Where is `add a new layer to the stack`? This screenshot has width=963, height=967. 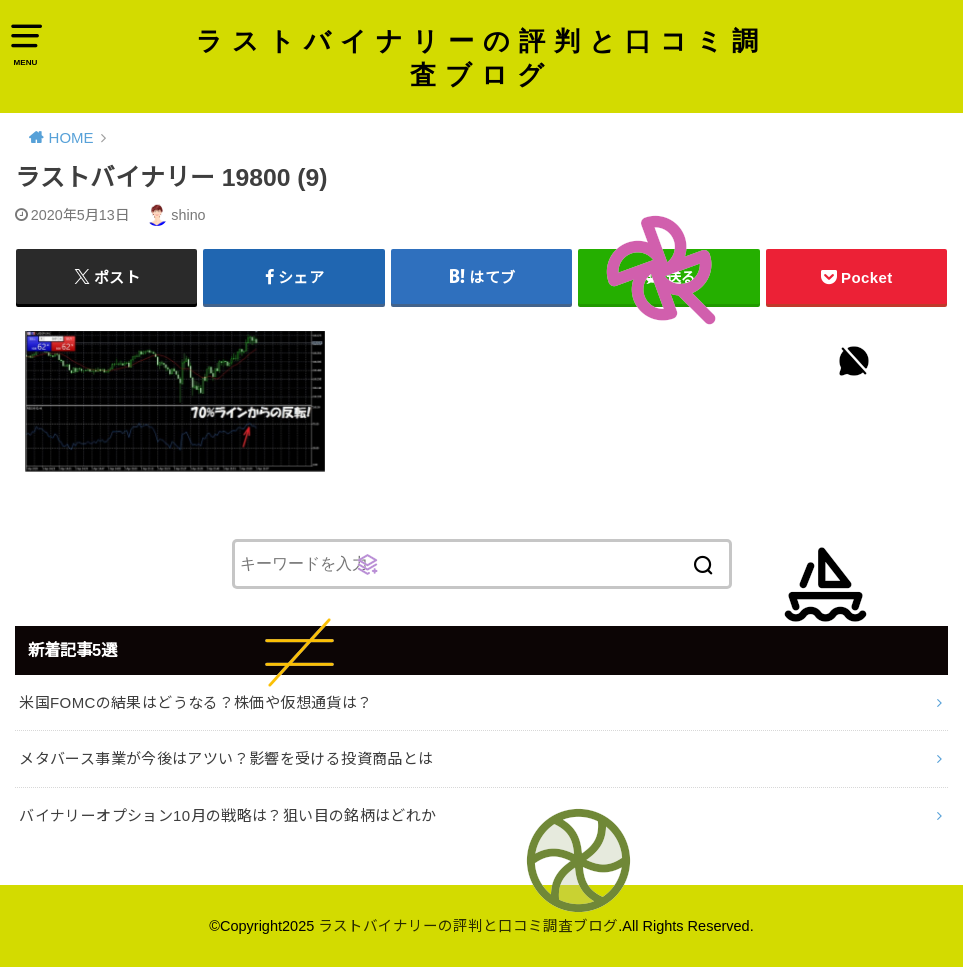
add a new layer to the stack is located at coordinates (367, 564).